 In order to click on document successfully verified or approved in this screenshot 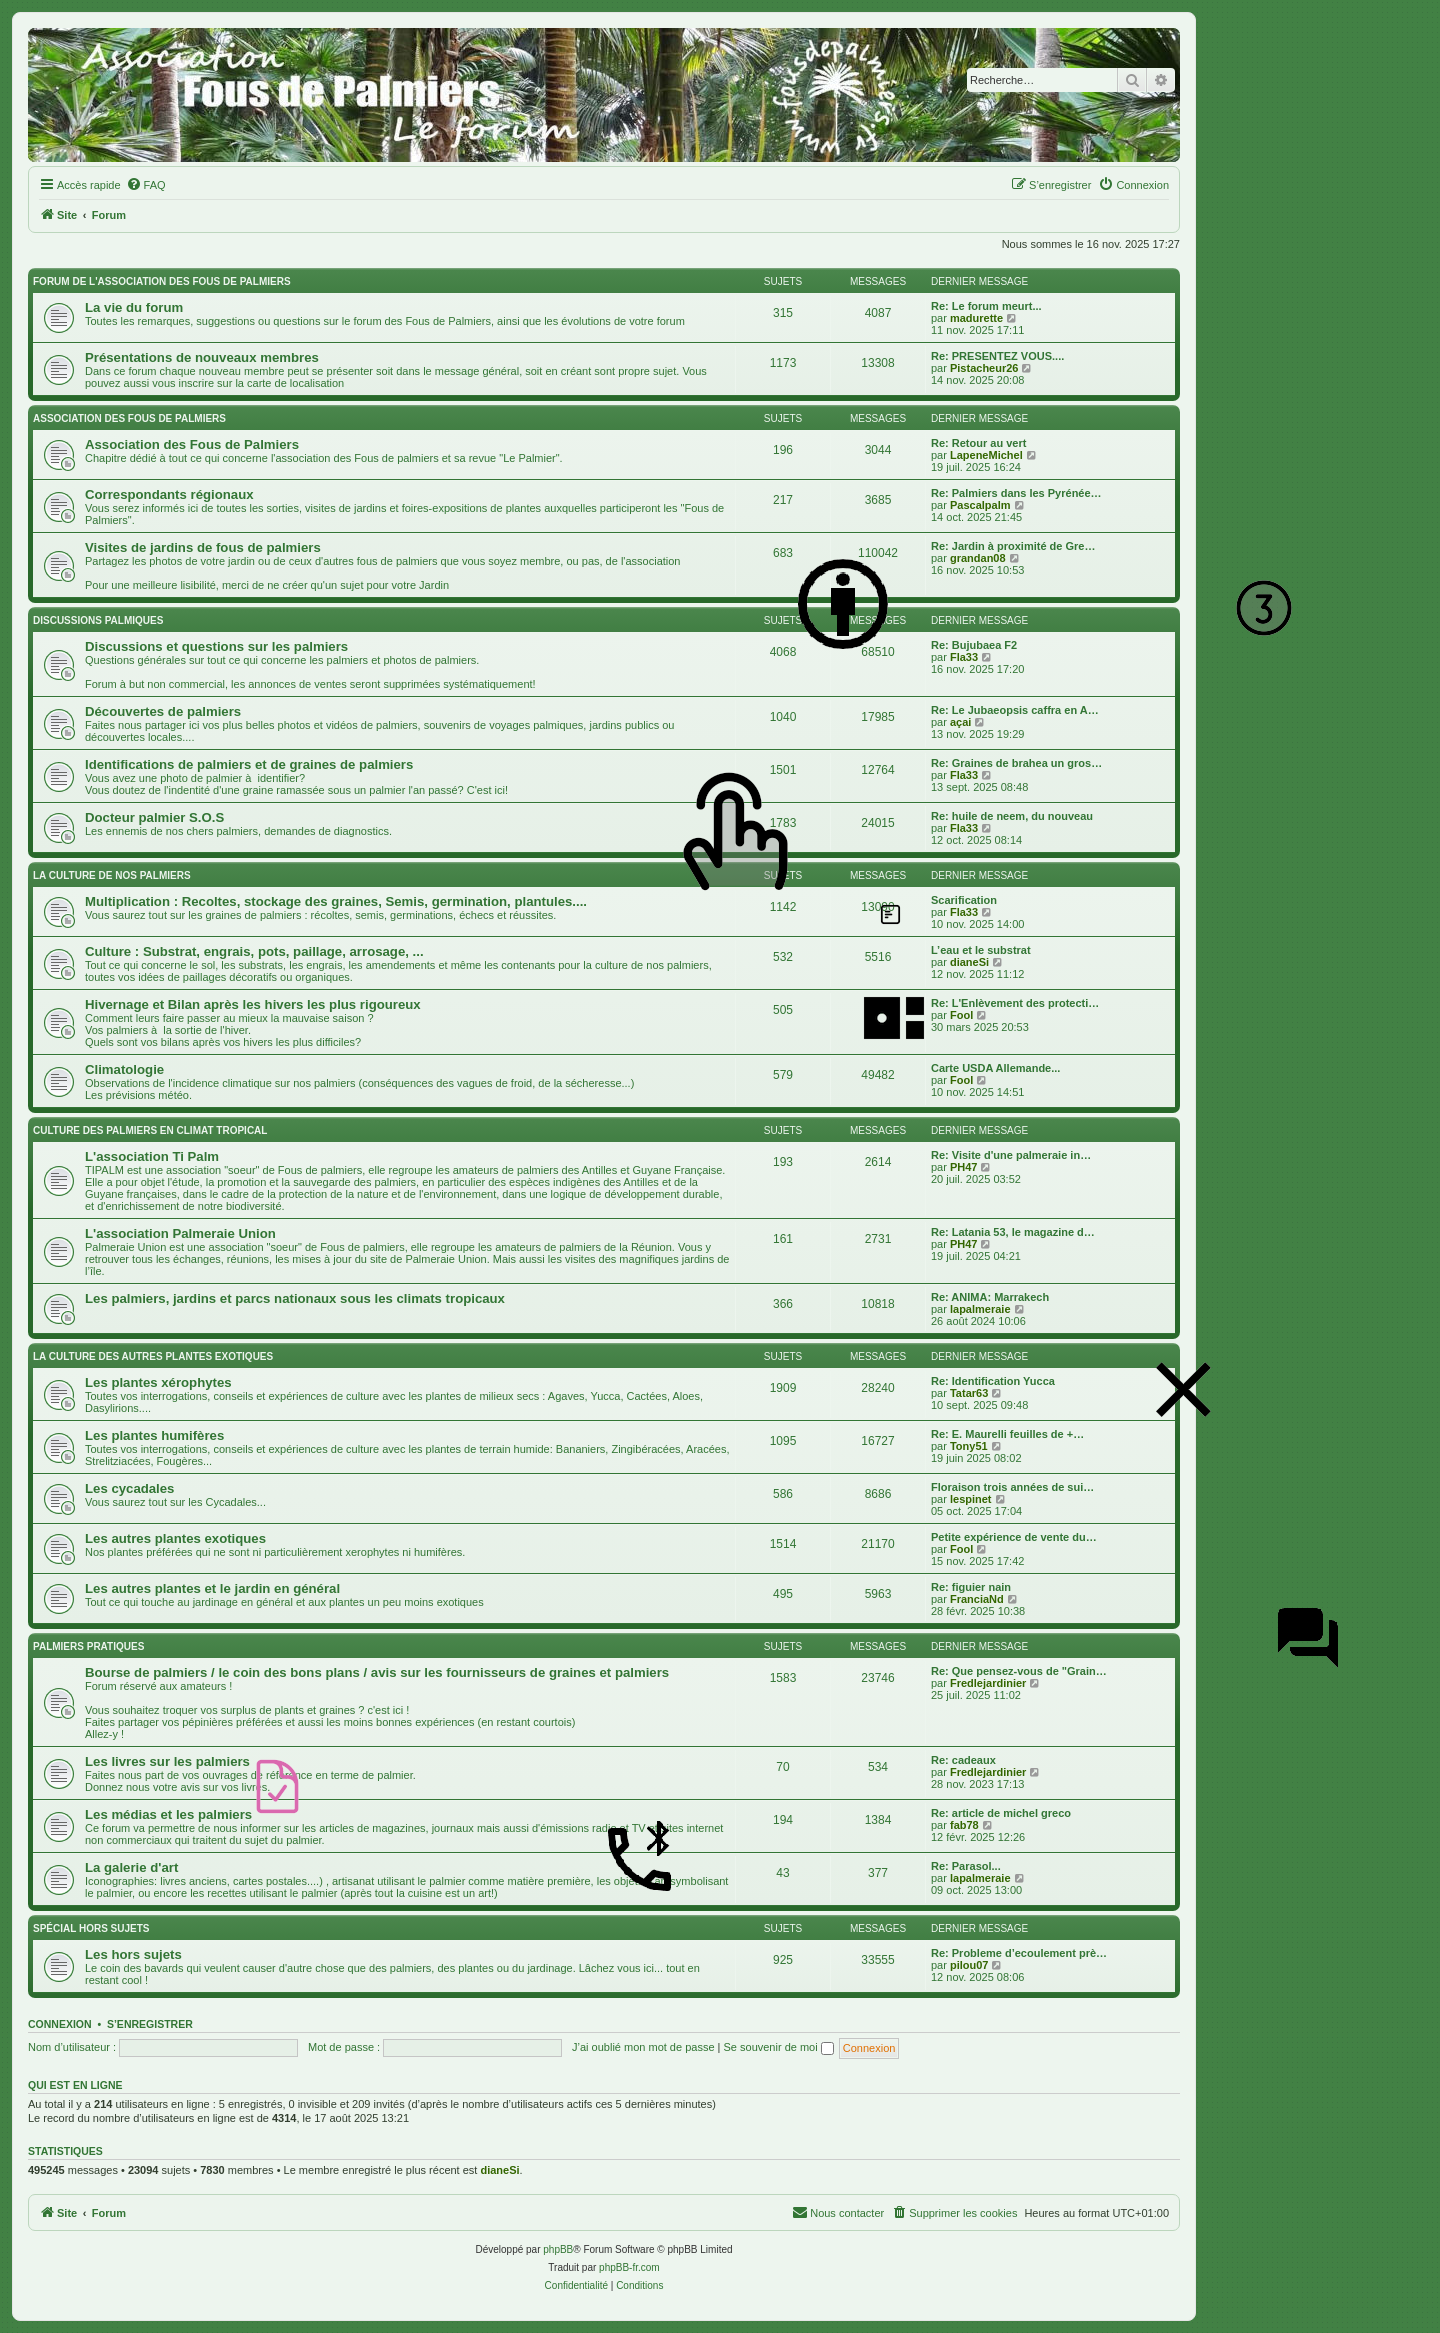, I will do `click(277, 1786)`.